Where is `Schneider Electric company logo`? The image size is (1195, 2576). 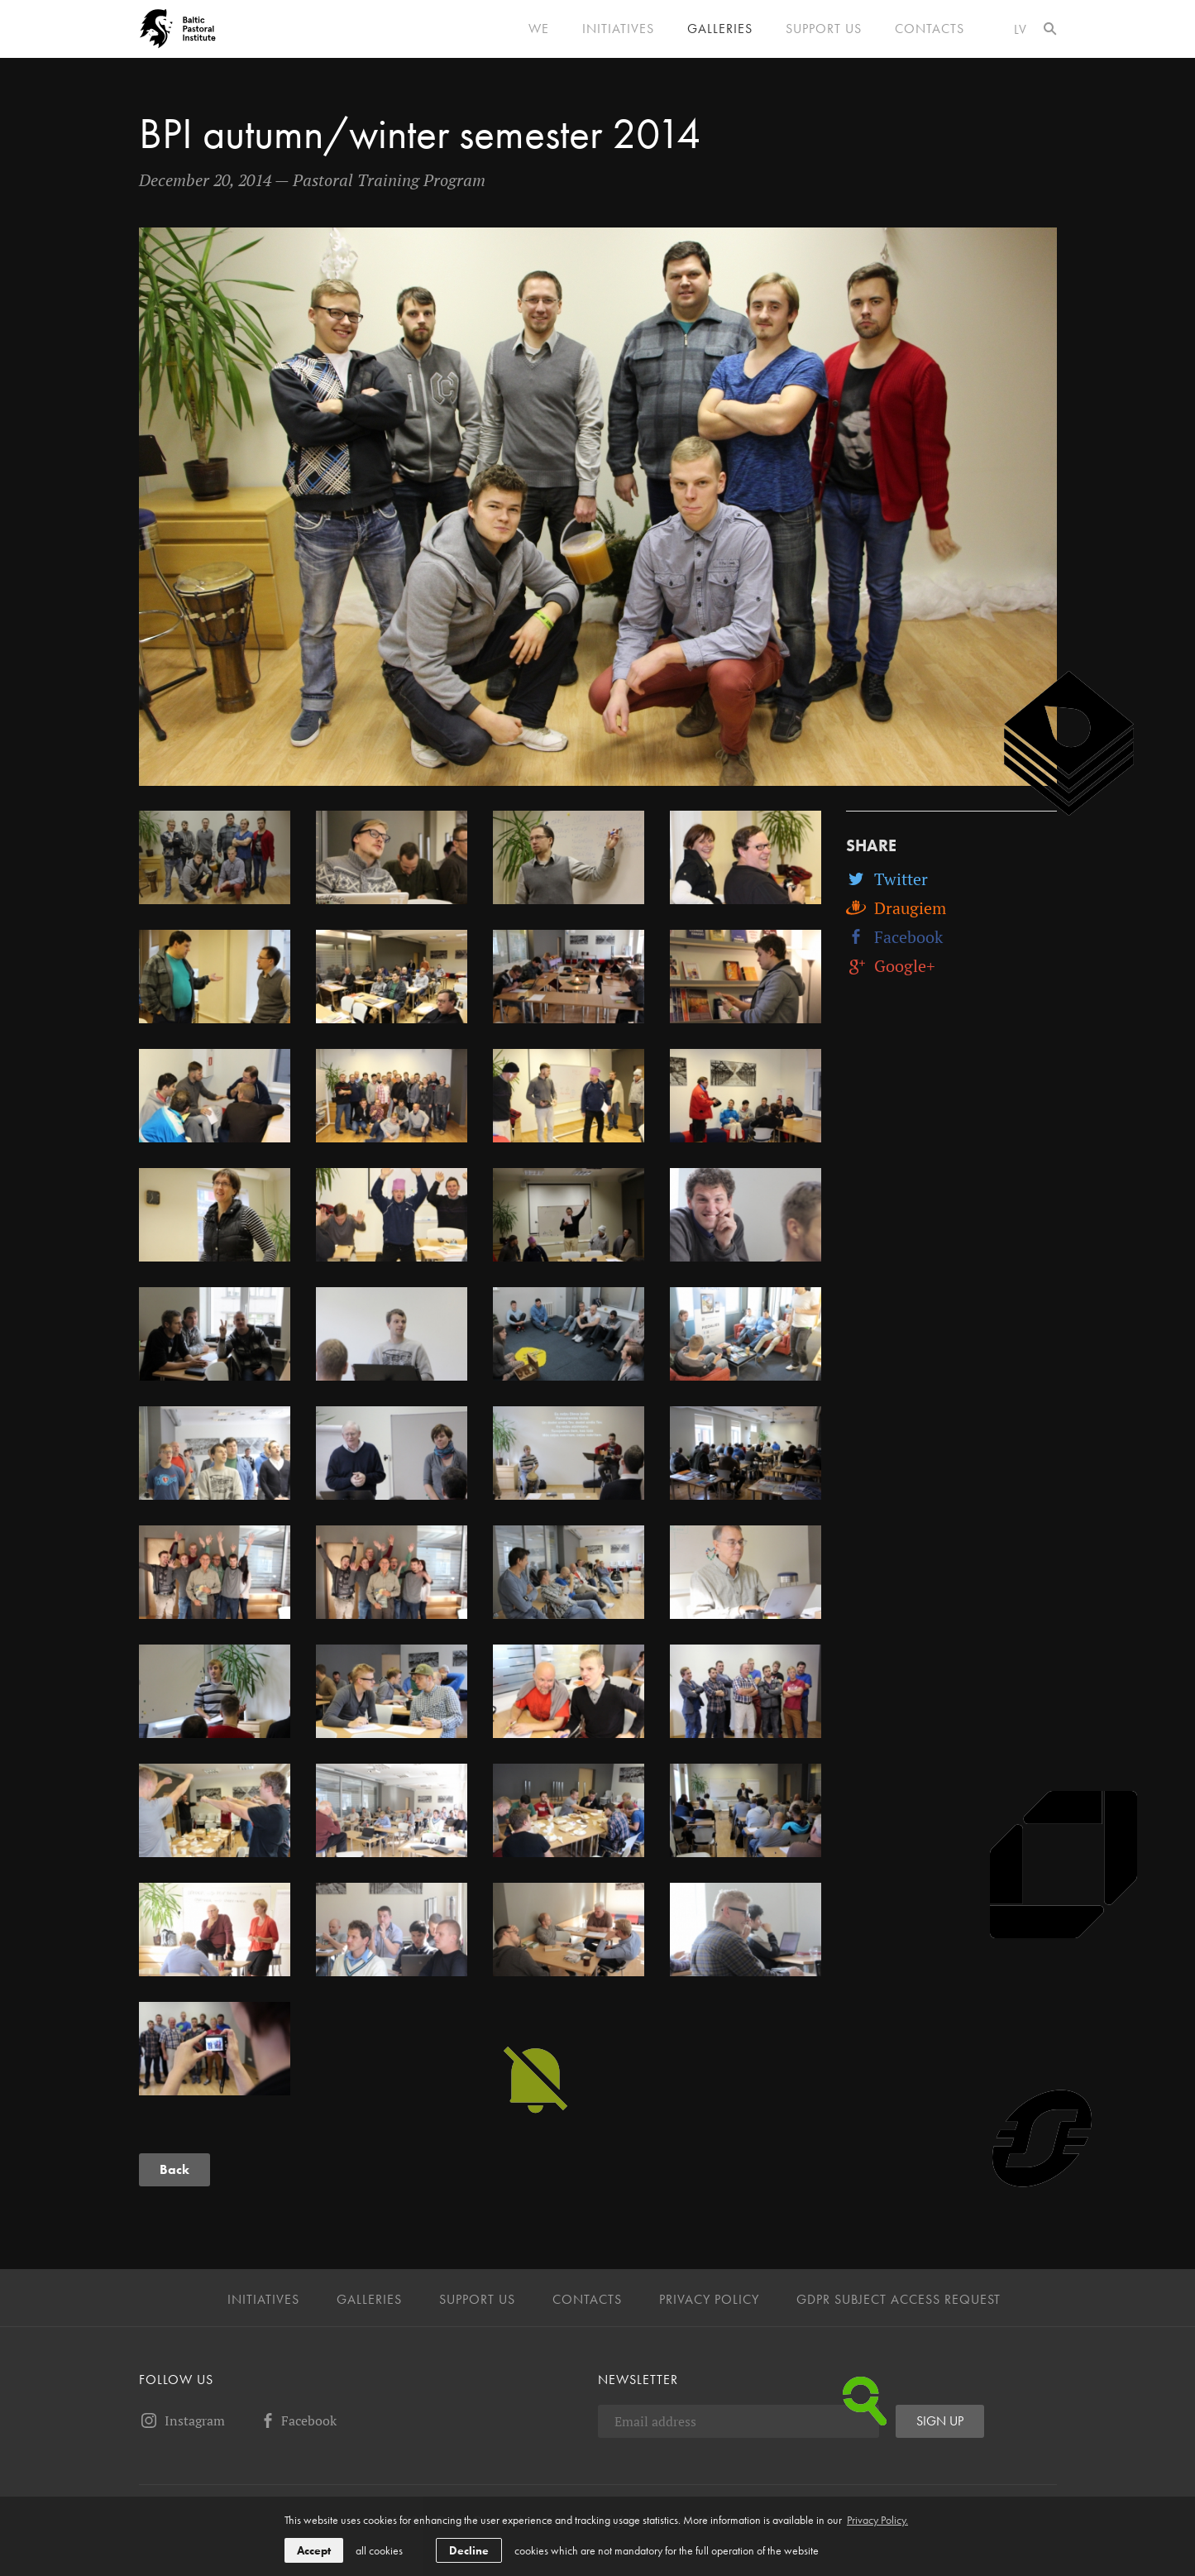 Schneider Electric company logo is located at coordinates (1042, 2138).